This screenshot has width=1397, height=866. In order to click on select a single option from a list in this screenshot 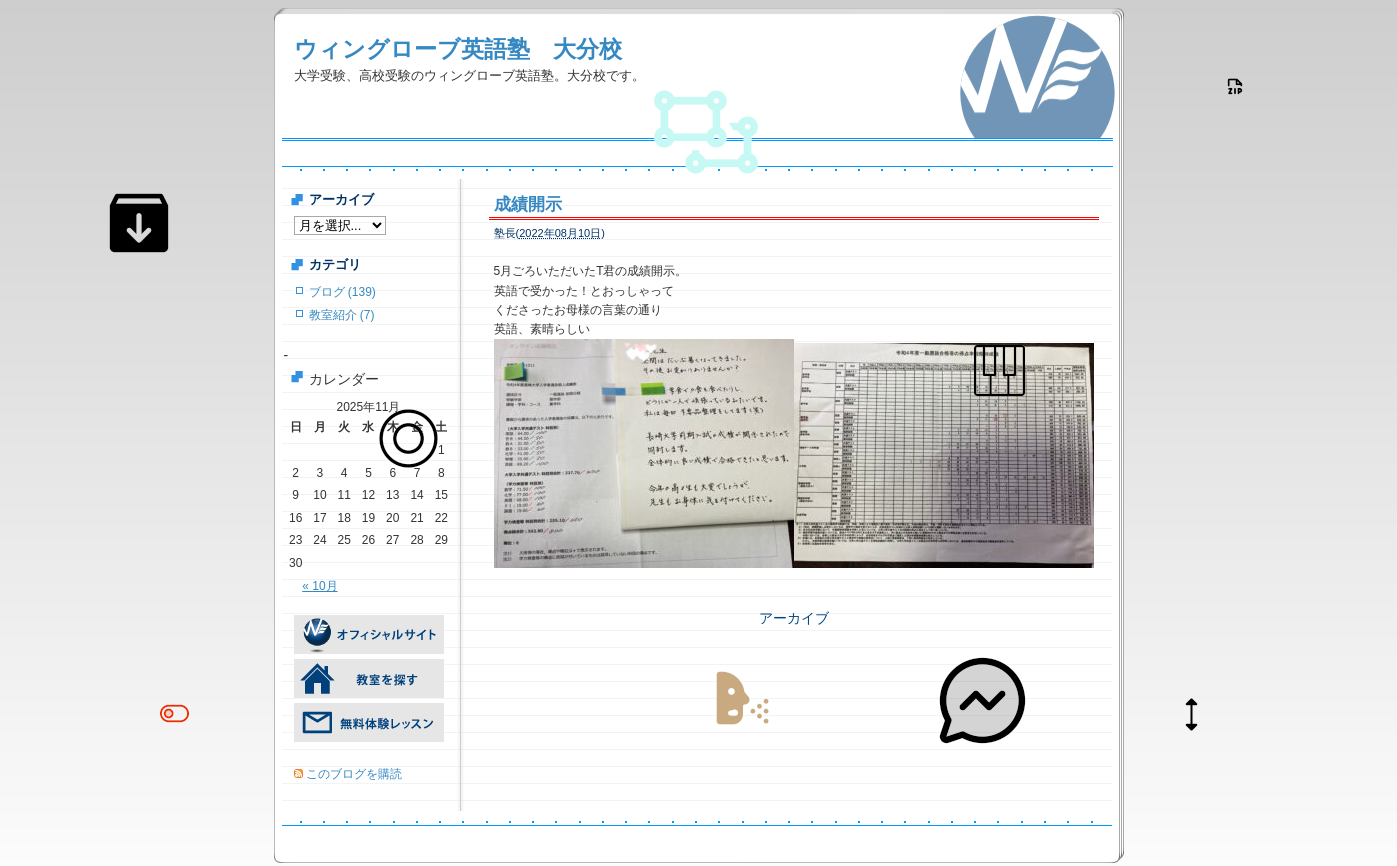, I will do `click(408, 438)`.